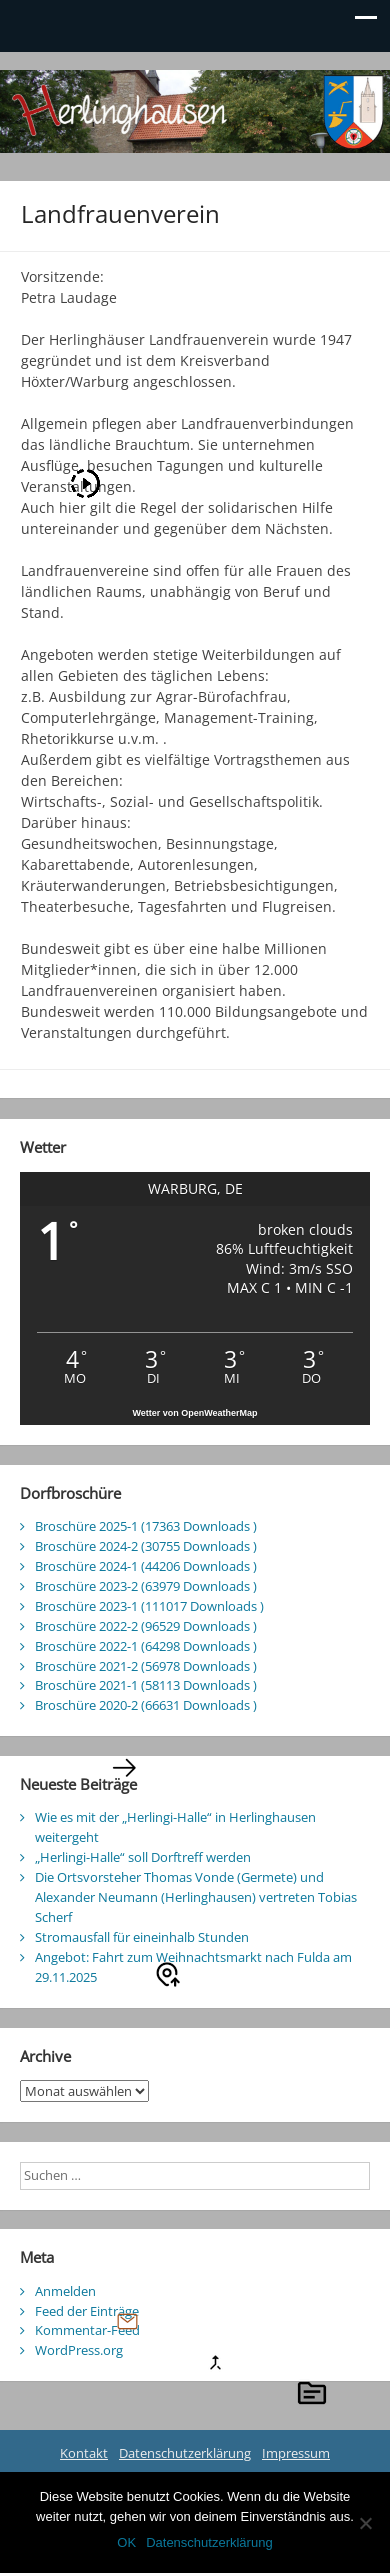 The image size is (390, 2573). Describe the element at coordinates (312, 2393) in the screenshot. I see `access source files or documents` at that location.